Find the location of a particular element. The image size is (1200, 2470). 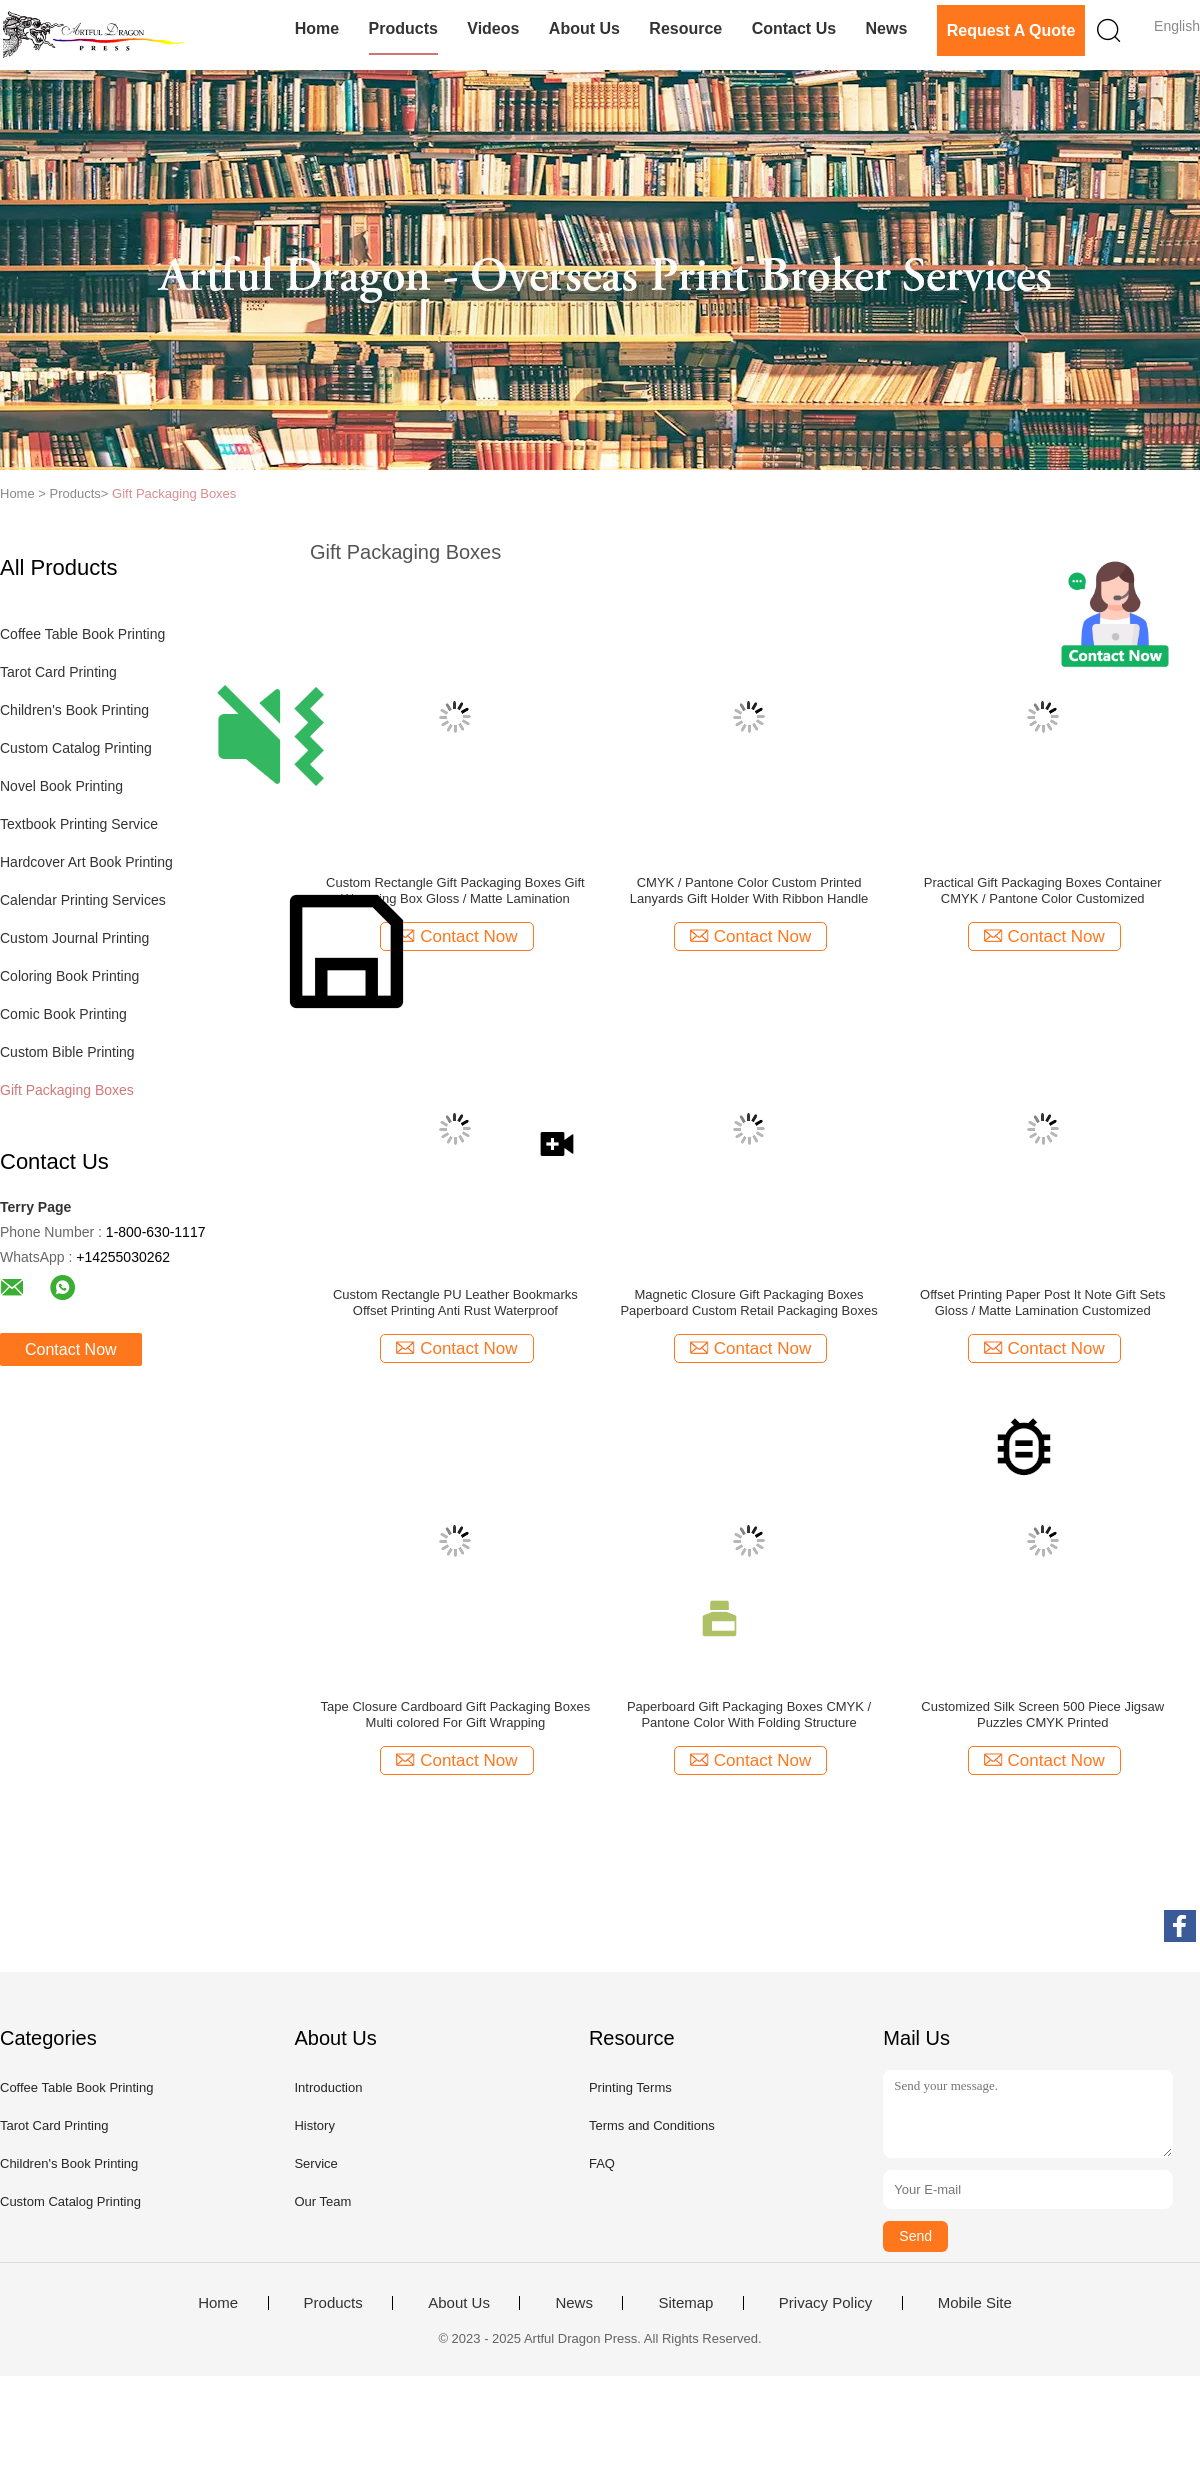

report a bug or software issue is located at coordinates (1024, 1446).